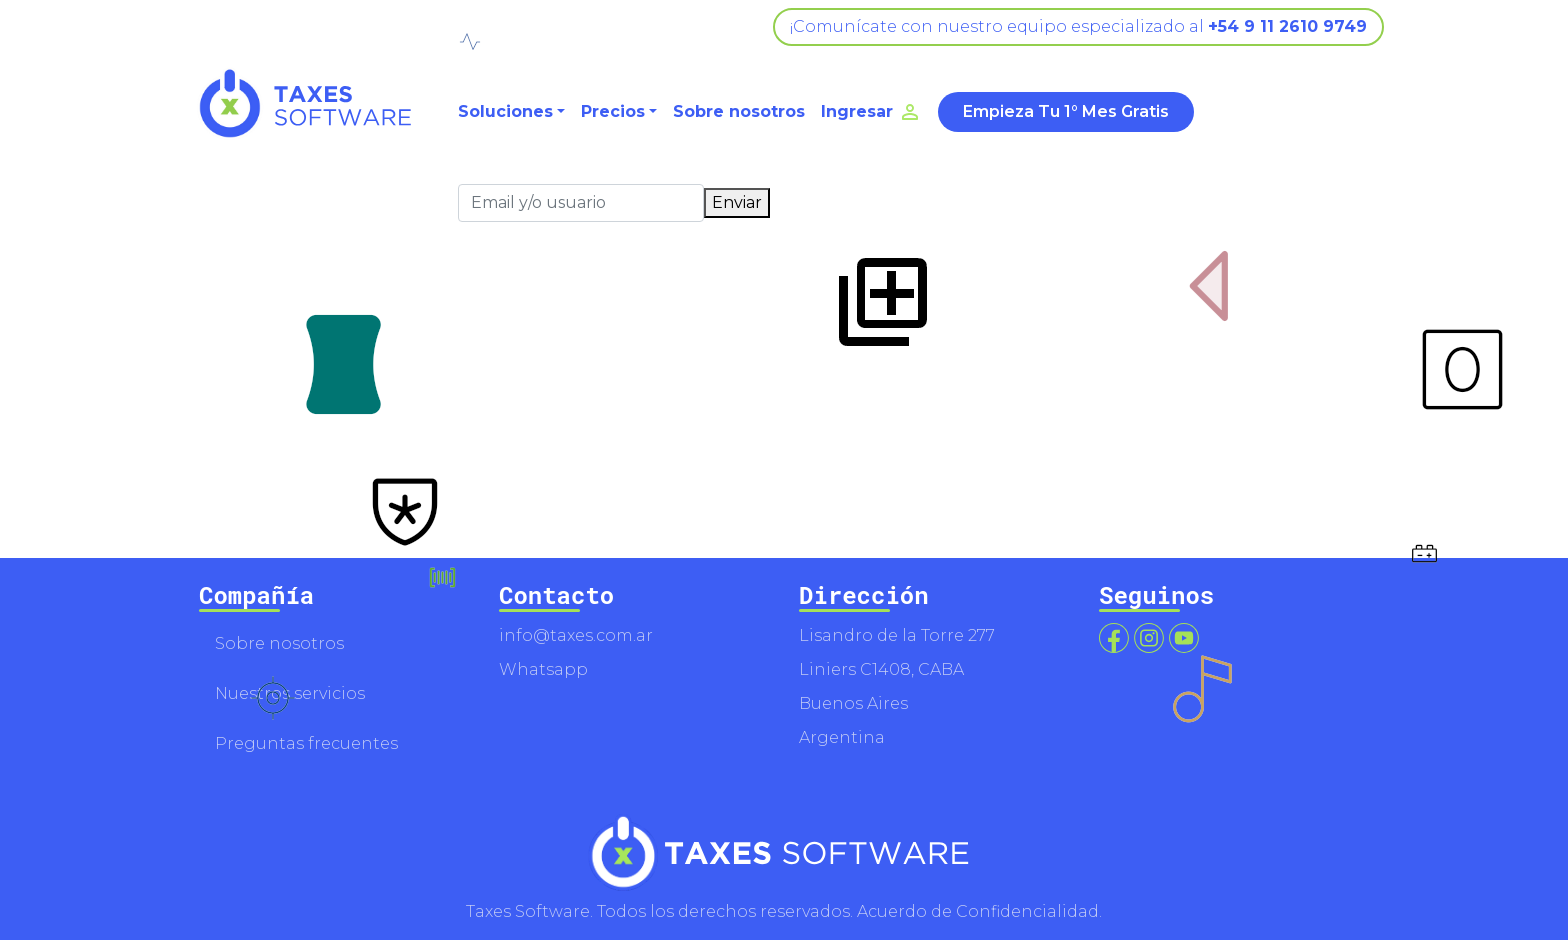 The height and width of the screenshot is (940, 1568). What do you see at coordinates (883, 302) in the screenshot?
I see `add a new photo to your collection` at bounding box center [883, 302].